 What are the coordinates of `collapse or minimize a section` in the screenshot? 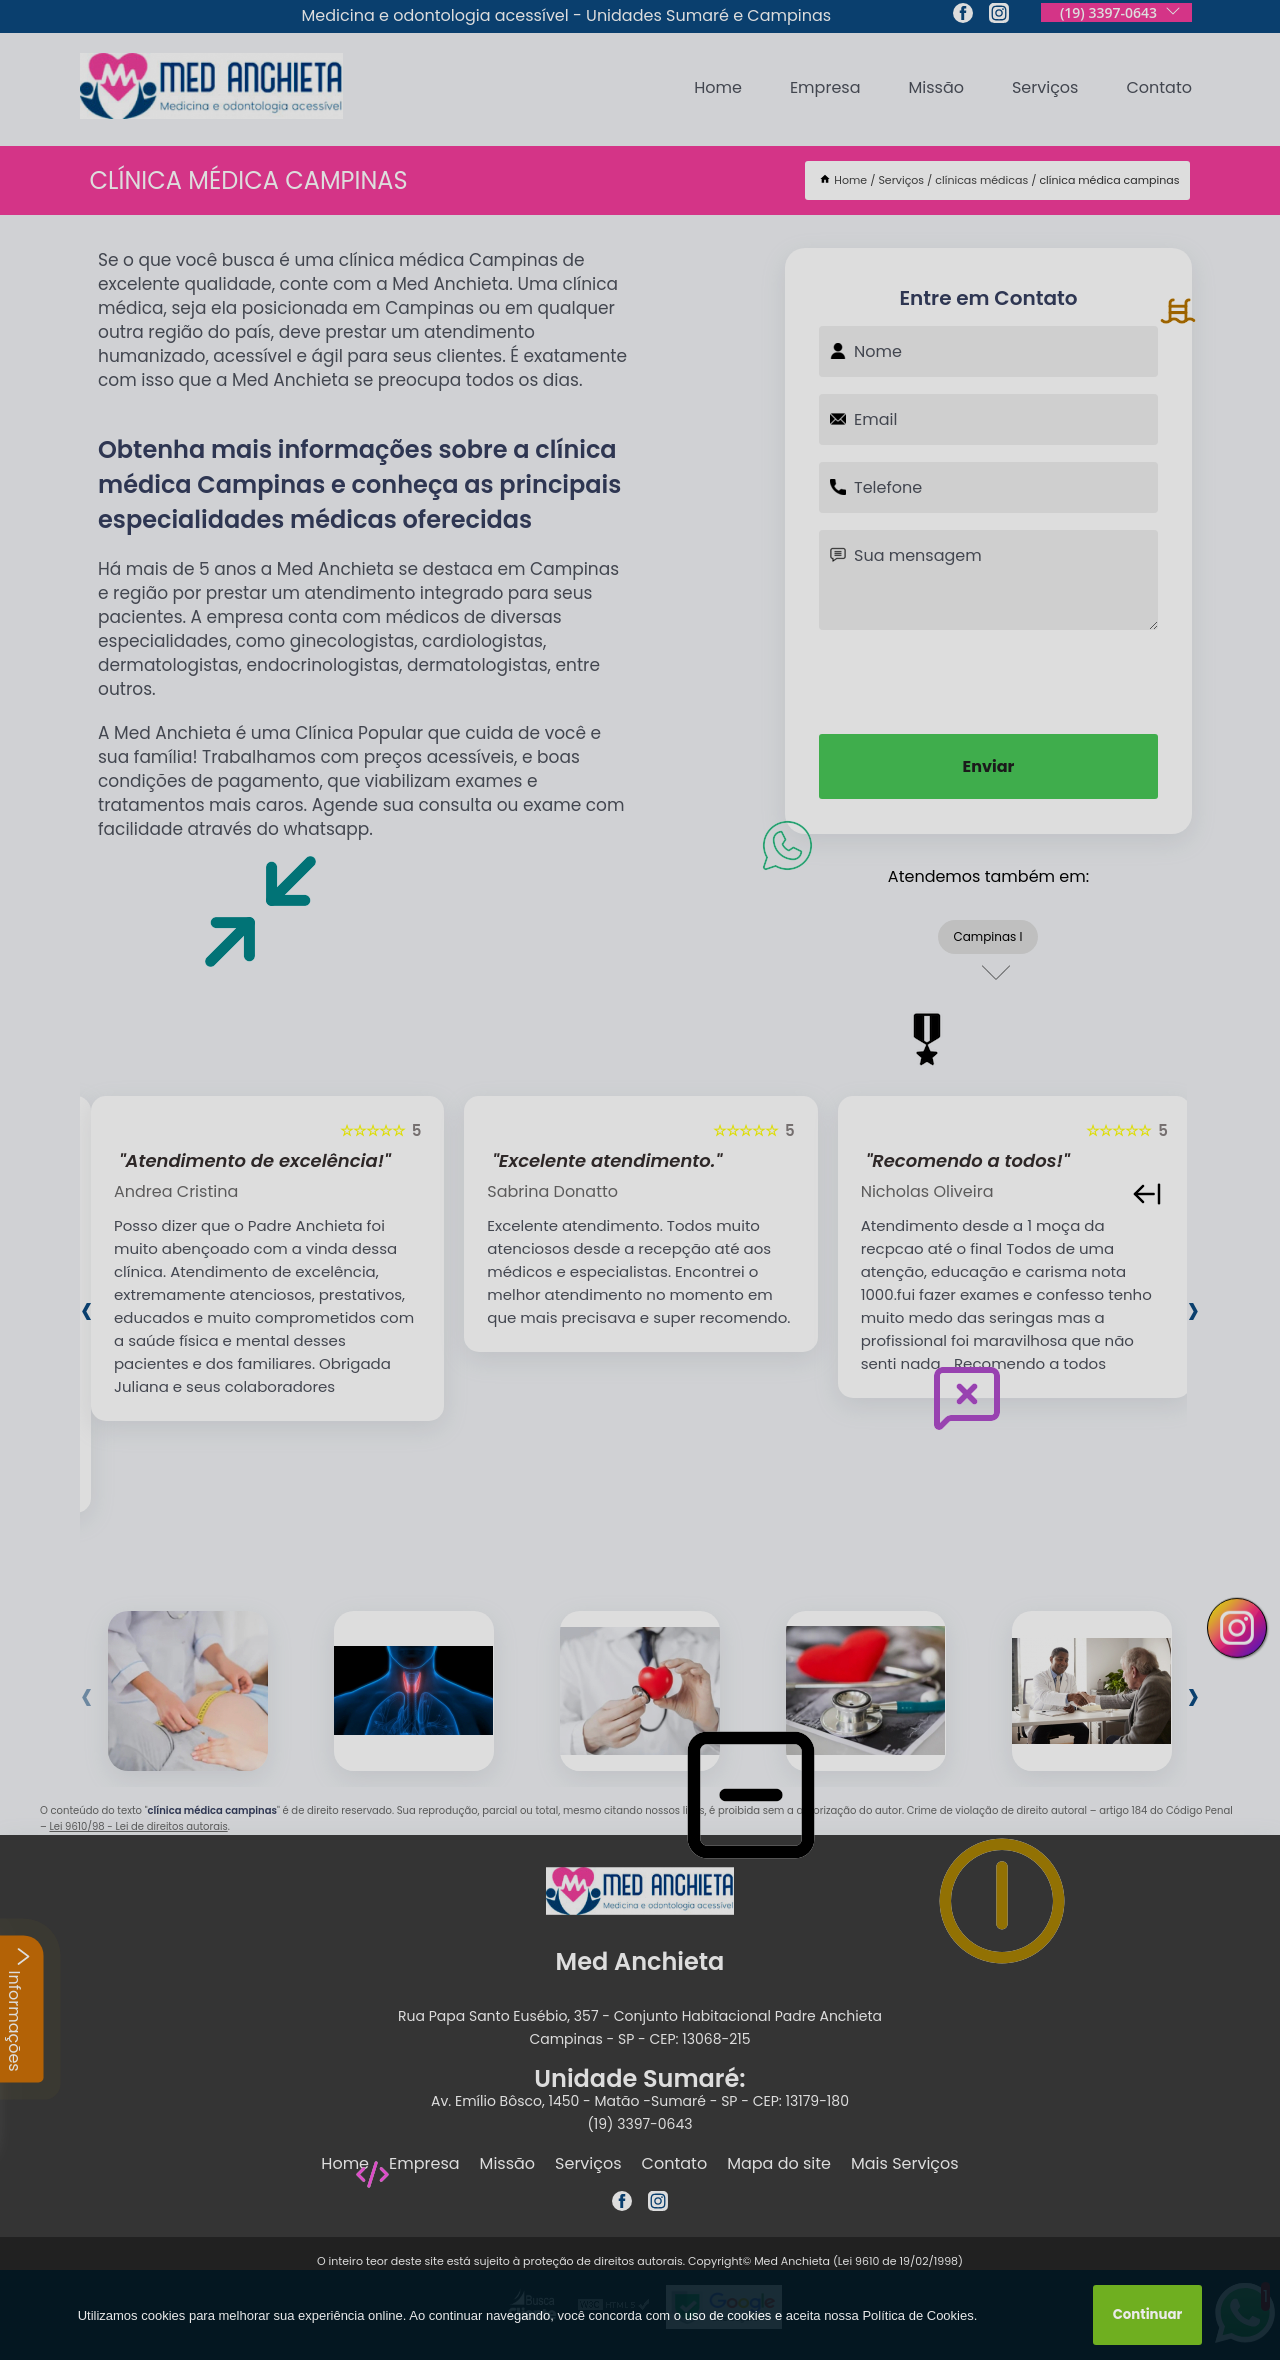 It's located at (751, 1795).